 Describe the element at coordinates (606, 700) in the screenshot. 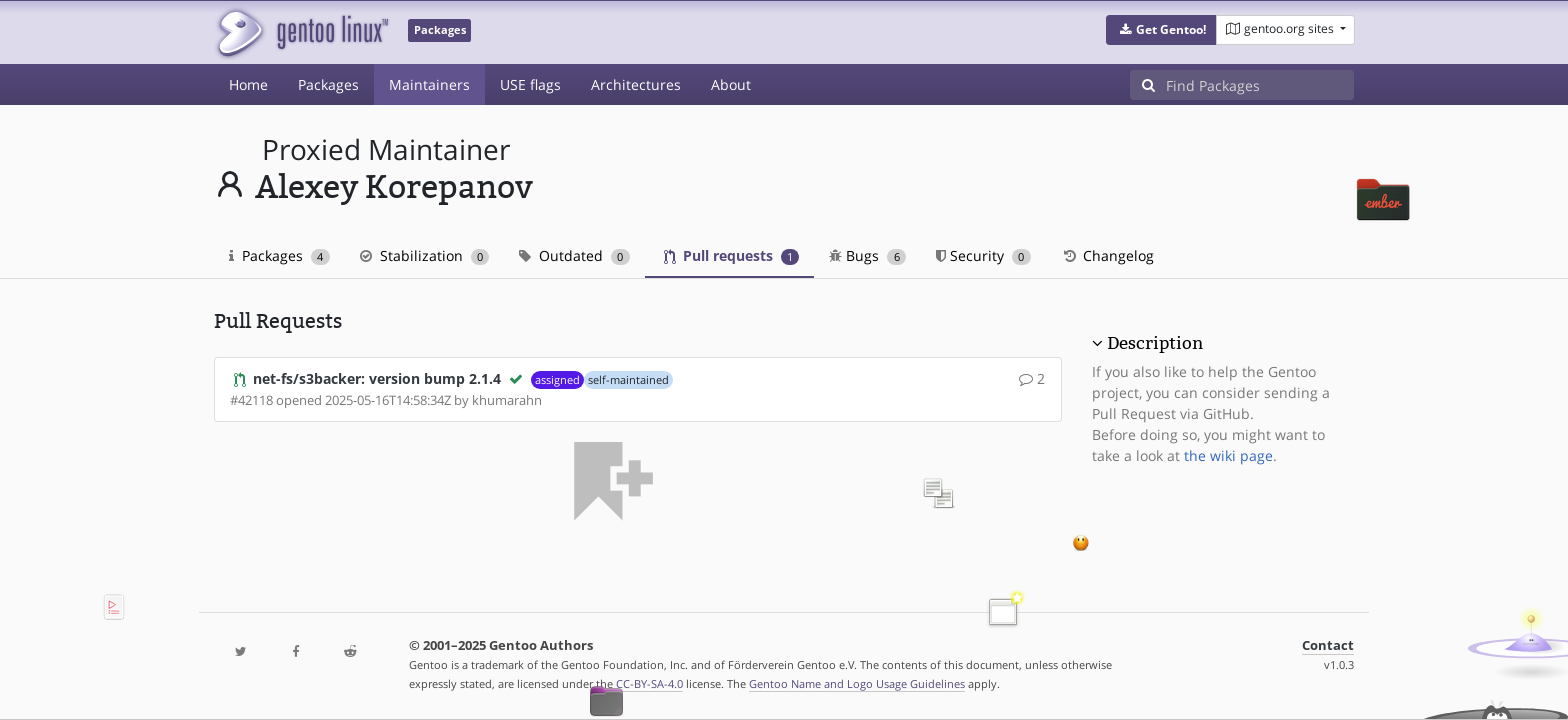

I see `open a folder or directory` at that location.